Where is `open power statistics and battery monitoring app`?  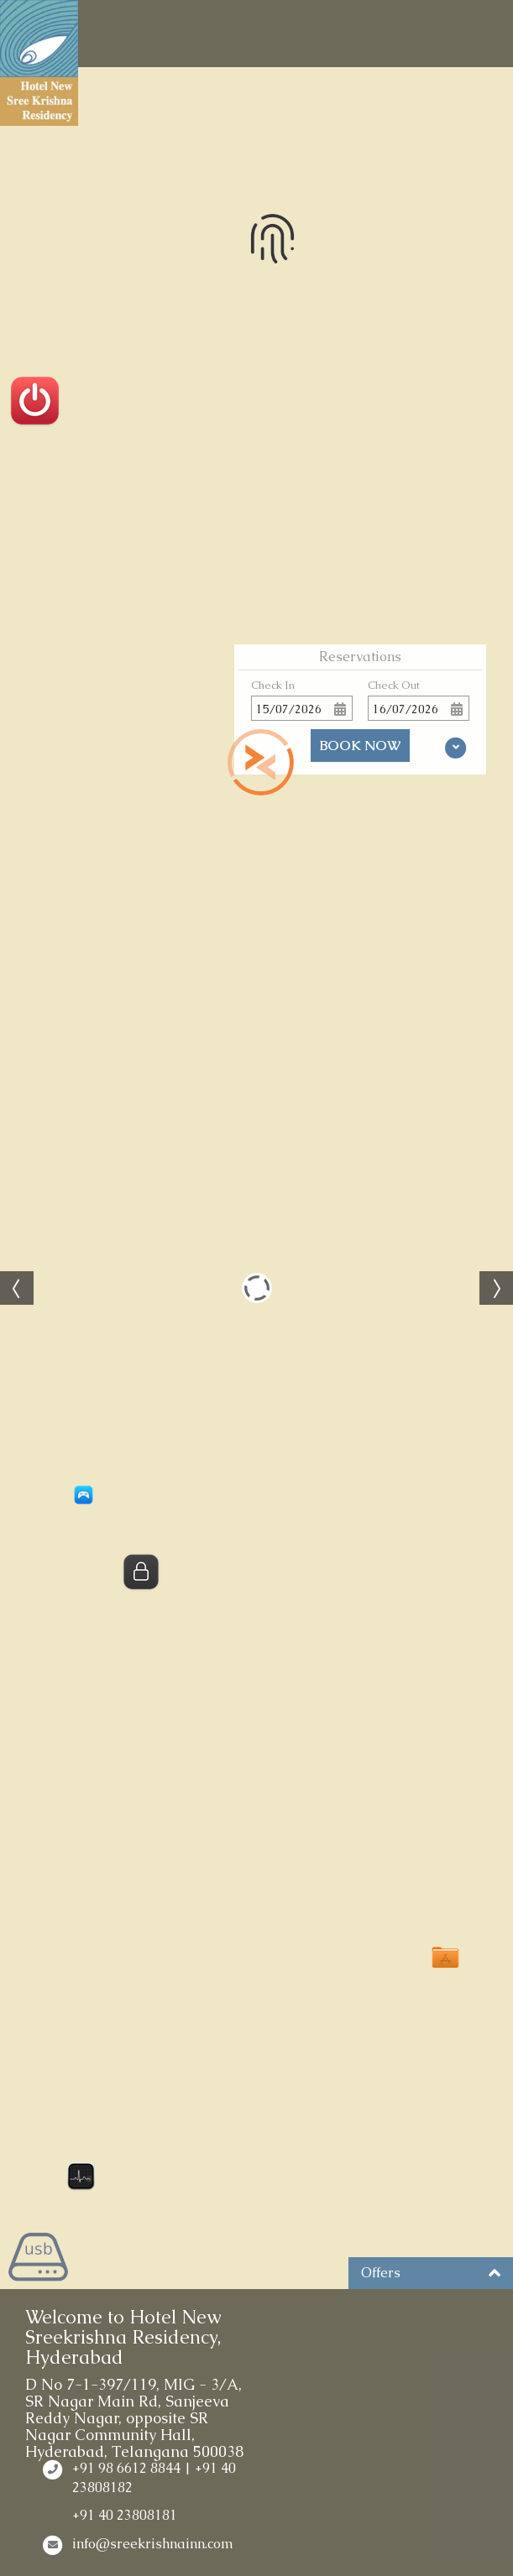 open power statistics and battery monitoring app is located at coordinates (81, 2176).